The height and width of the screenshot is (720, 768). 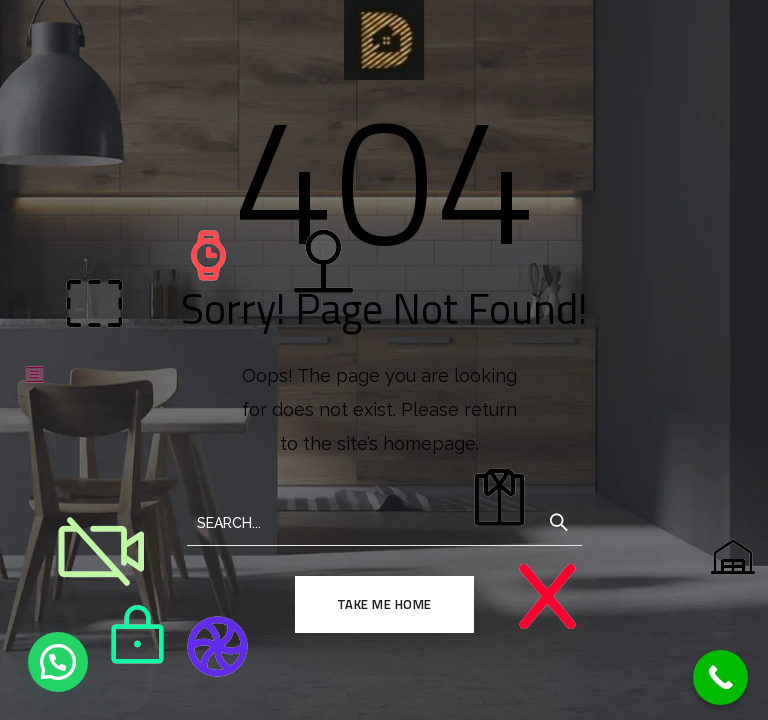 I want to click on view smartwatch or wearable device settings, so click(x=208, y=255).